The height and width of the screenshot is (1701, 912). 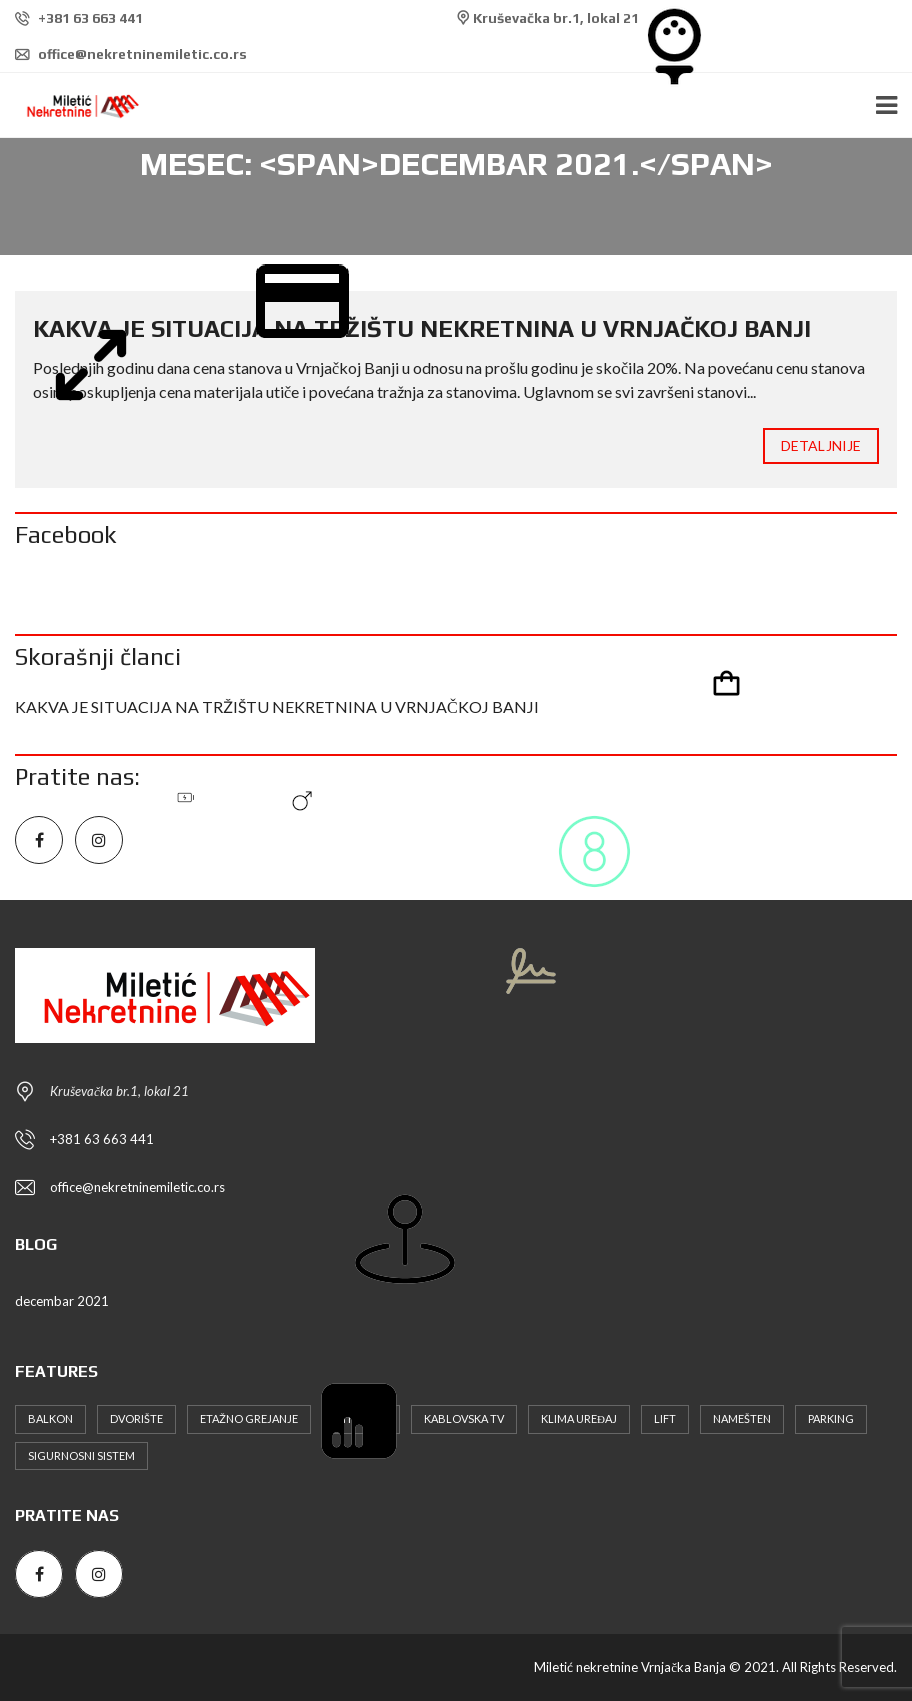 What do you see at coordinates (91, 365) in the screenshot?
I see `expand to full screen` at bounding box center [91, 365].